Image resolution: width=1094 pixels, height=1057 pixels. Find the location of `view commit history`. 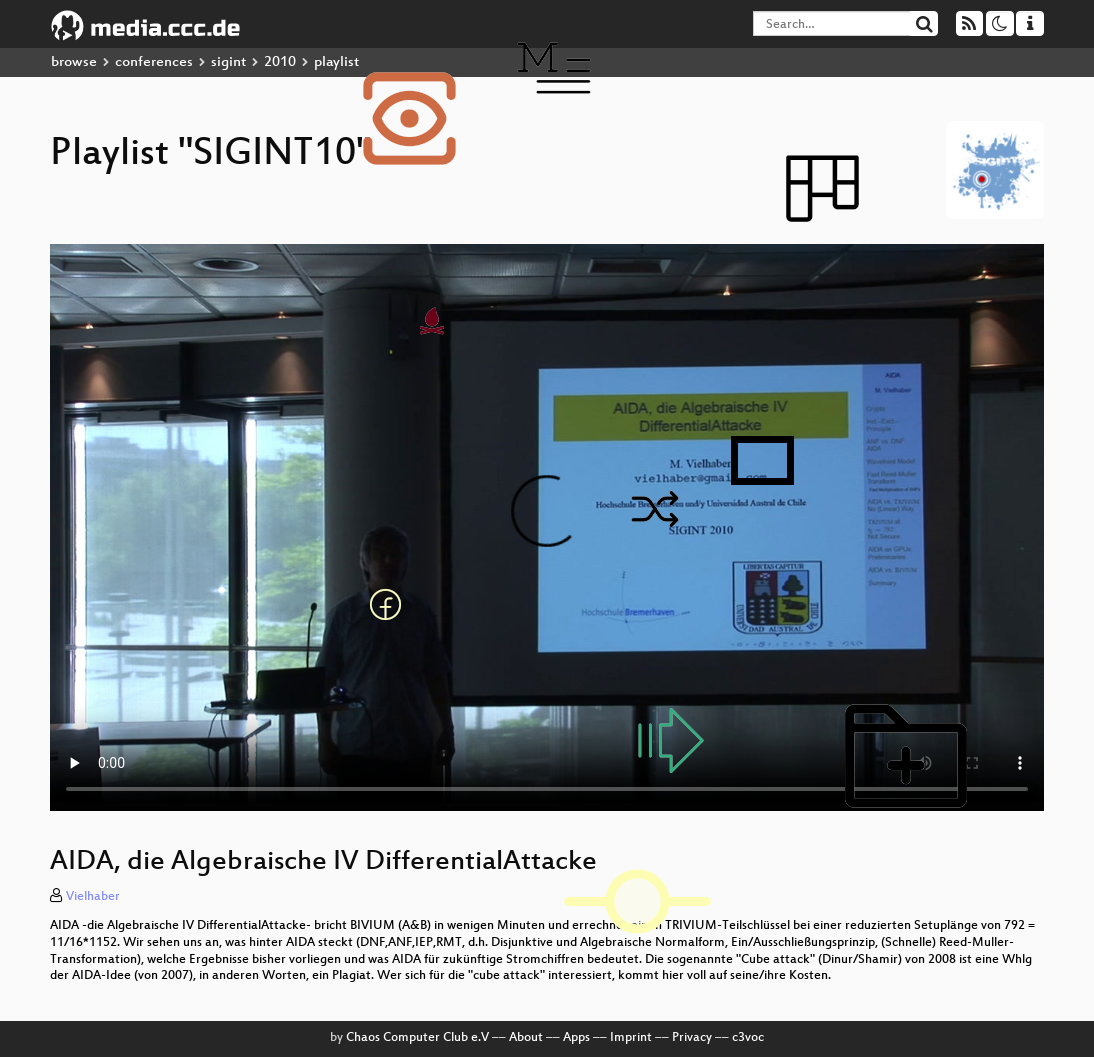

view commit history is located at coordinates (637, 901).